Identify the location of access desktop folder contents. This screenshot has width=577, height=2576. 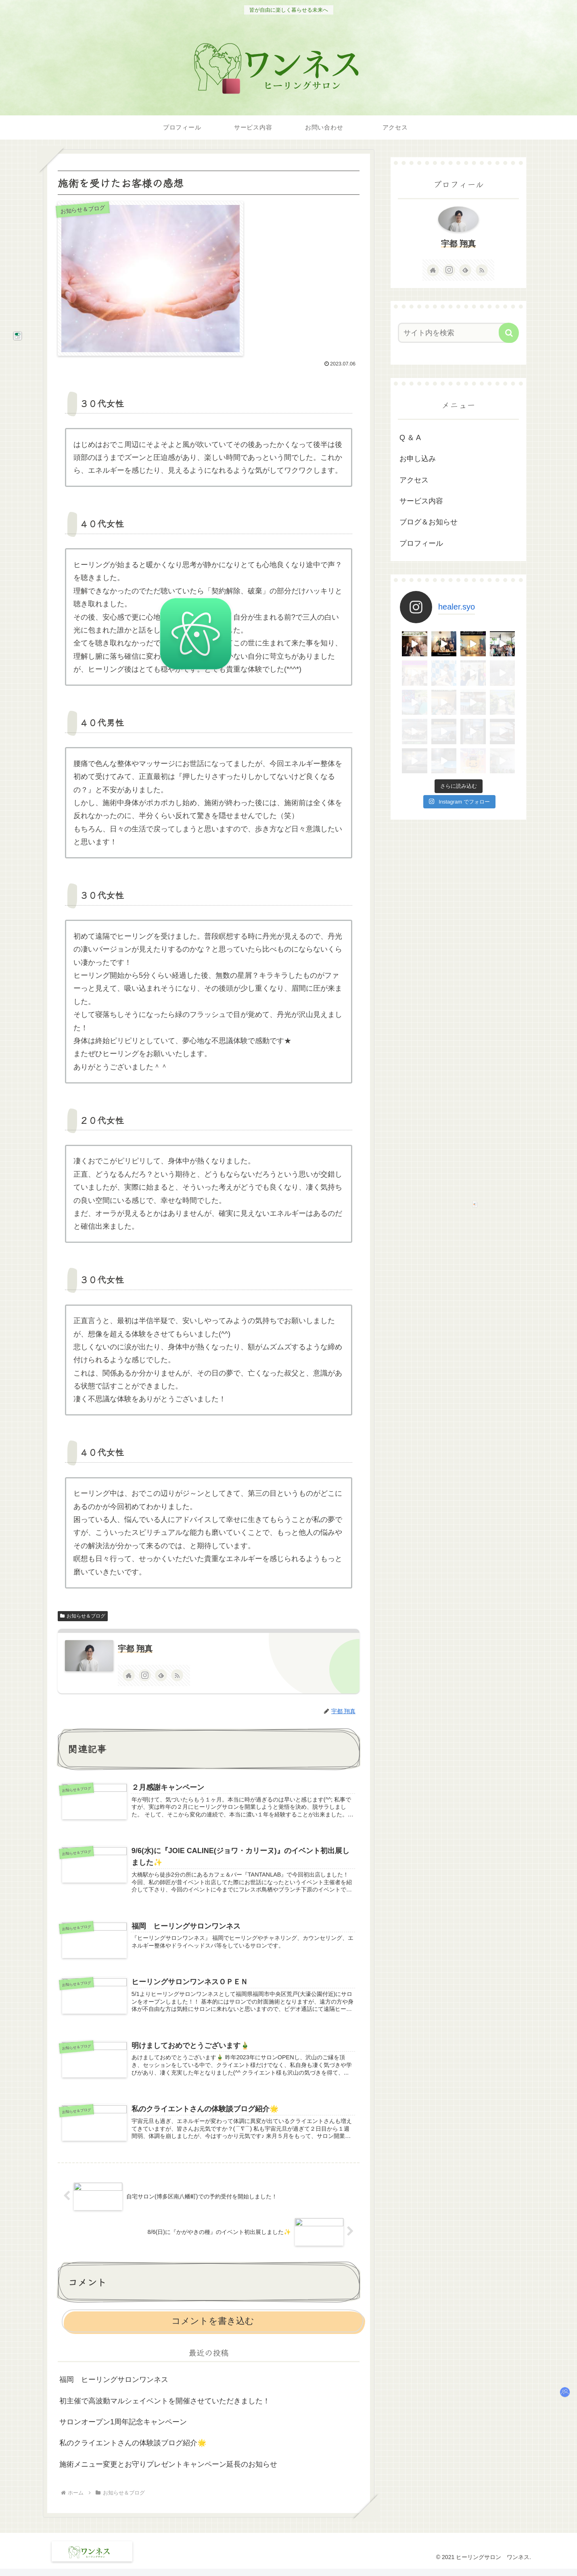
(231, 86).